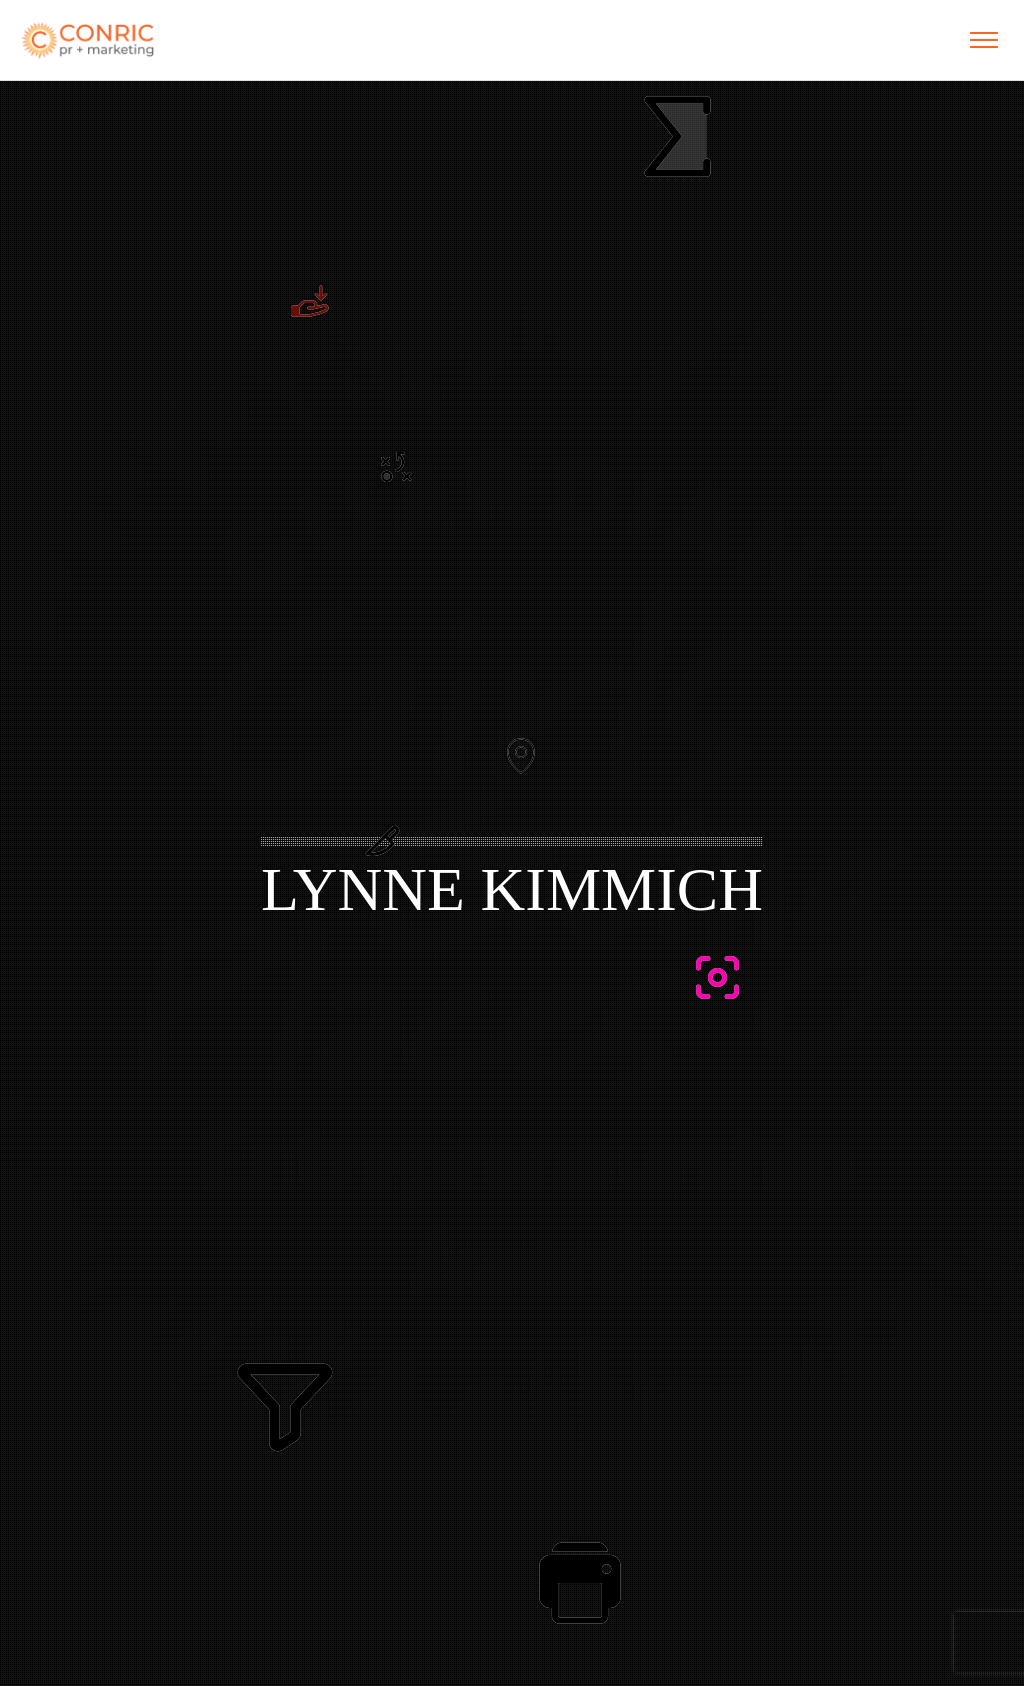 The image size is (1024, 1686). What do you see at coordinates (521, 756) in the screenshot?
I see `view or set a location on the map` at bounding box center [521, 756].